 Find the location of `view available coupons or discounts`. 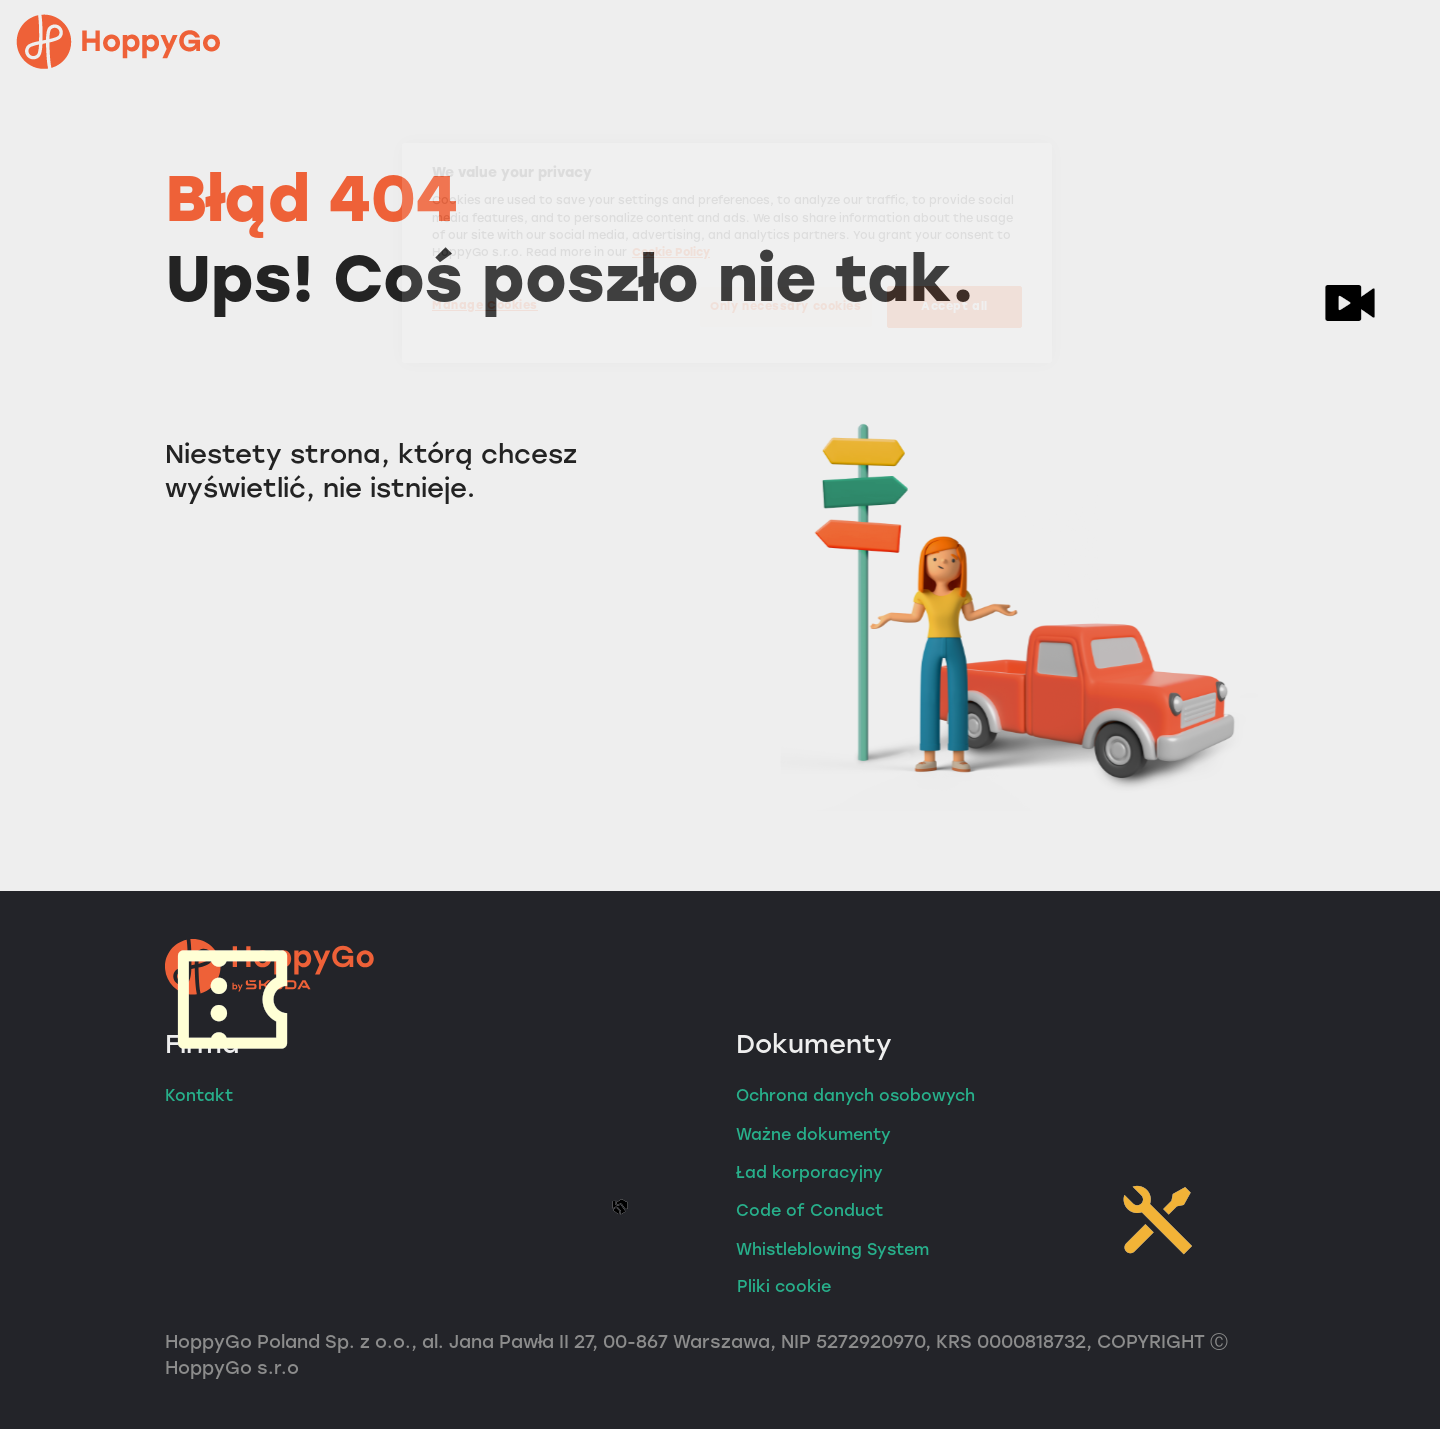

view available coupons or discounts is located at coordinates (232, 999).